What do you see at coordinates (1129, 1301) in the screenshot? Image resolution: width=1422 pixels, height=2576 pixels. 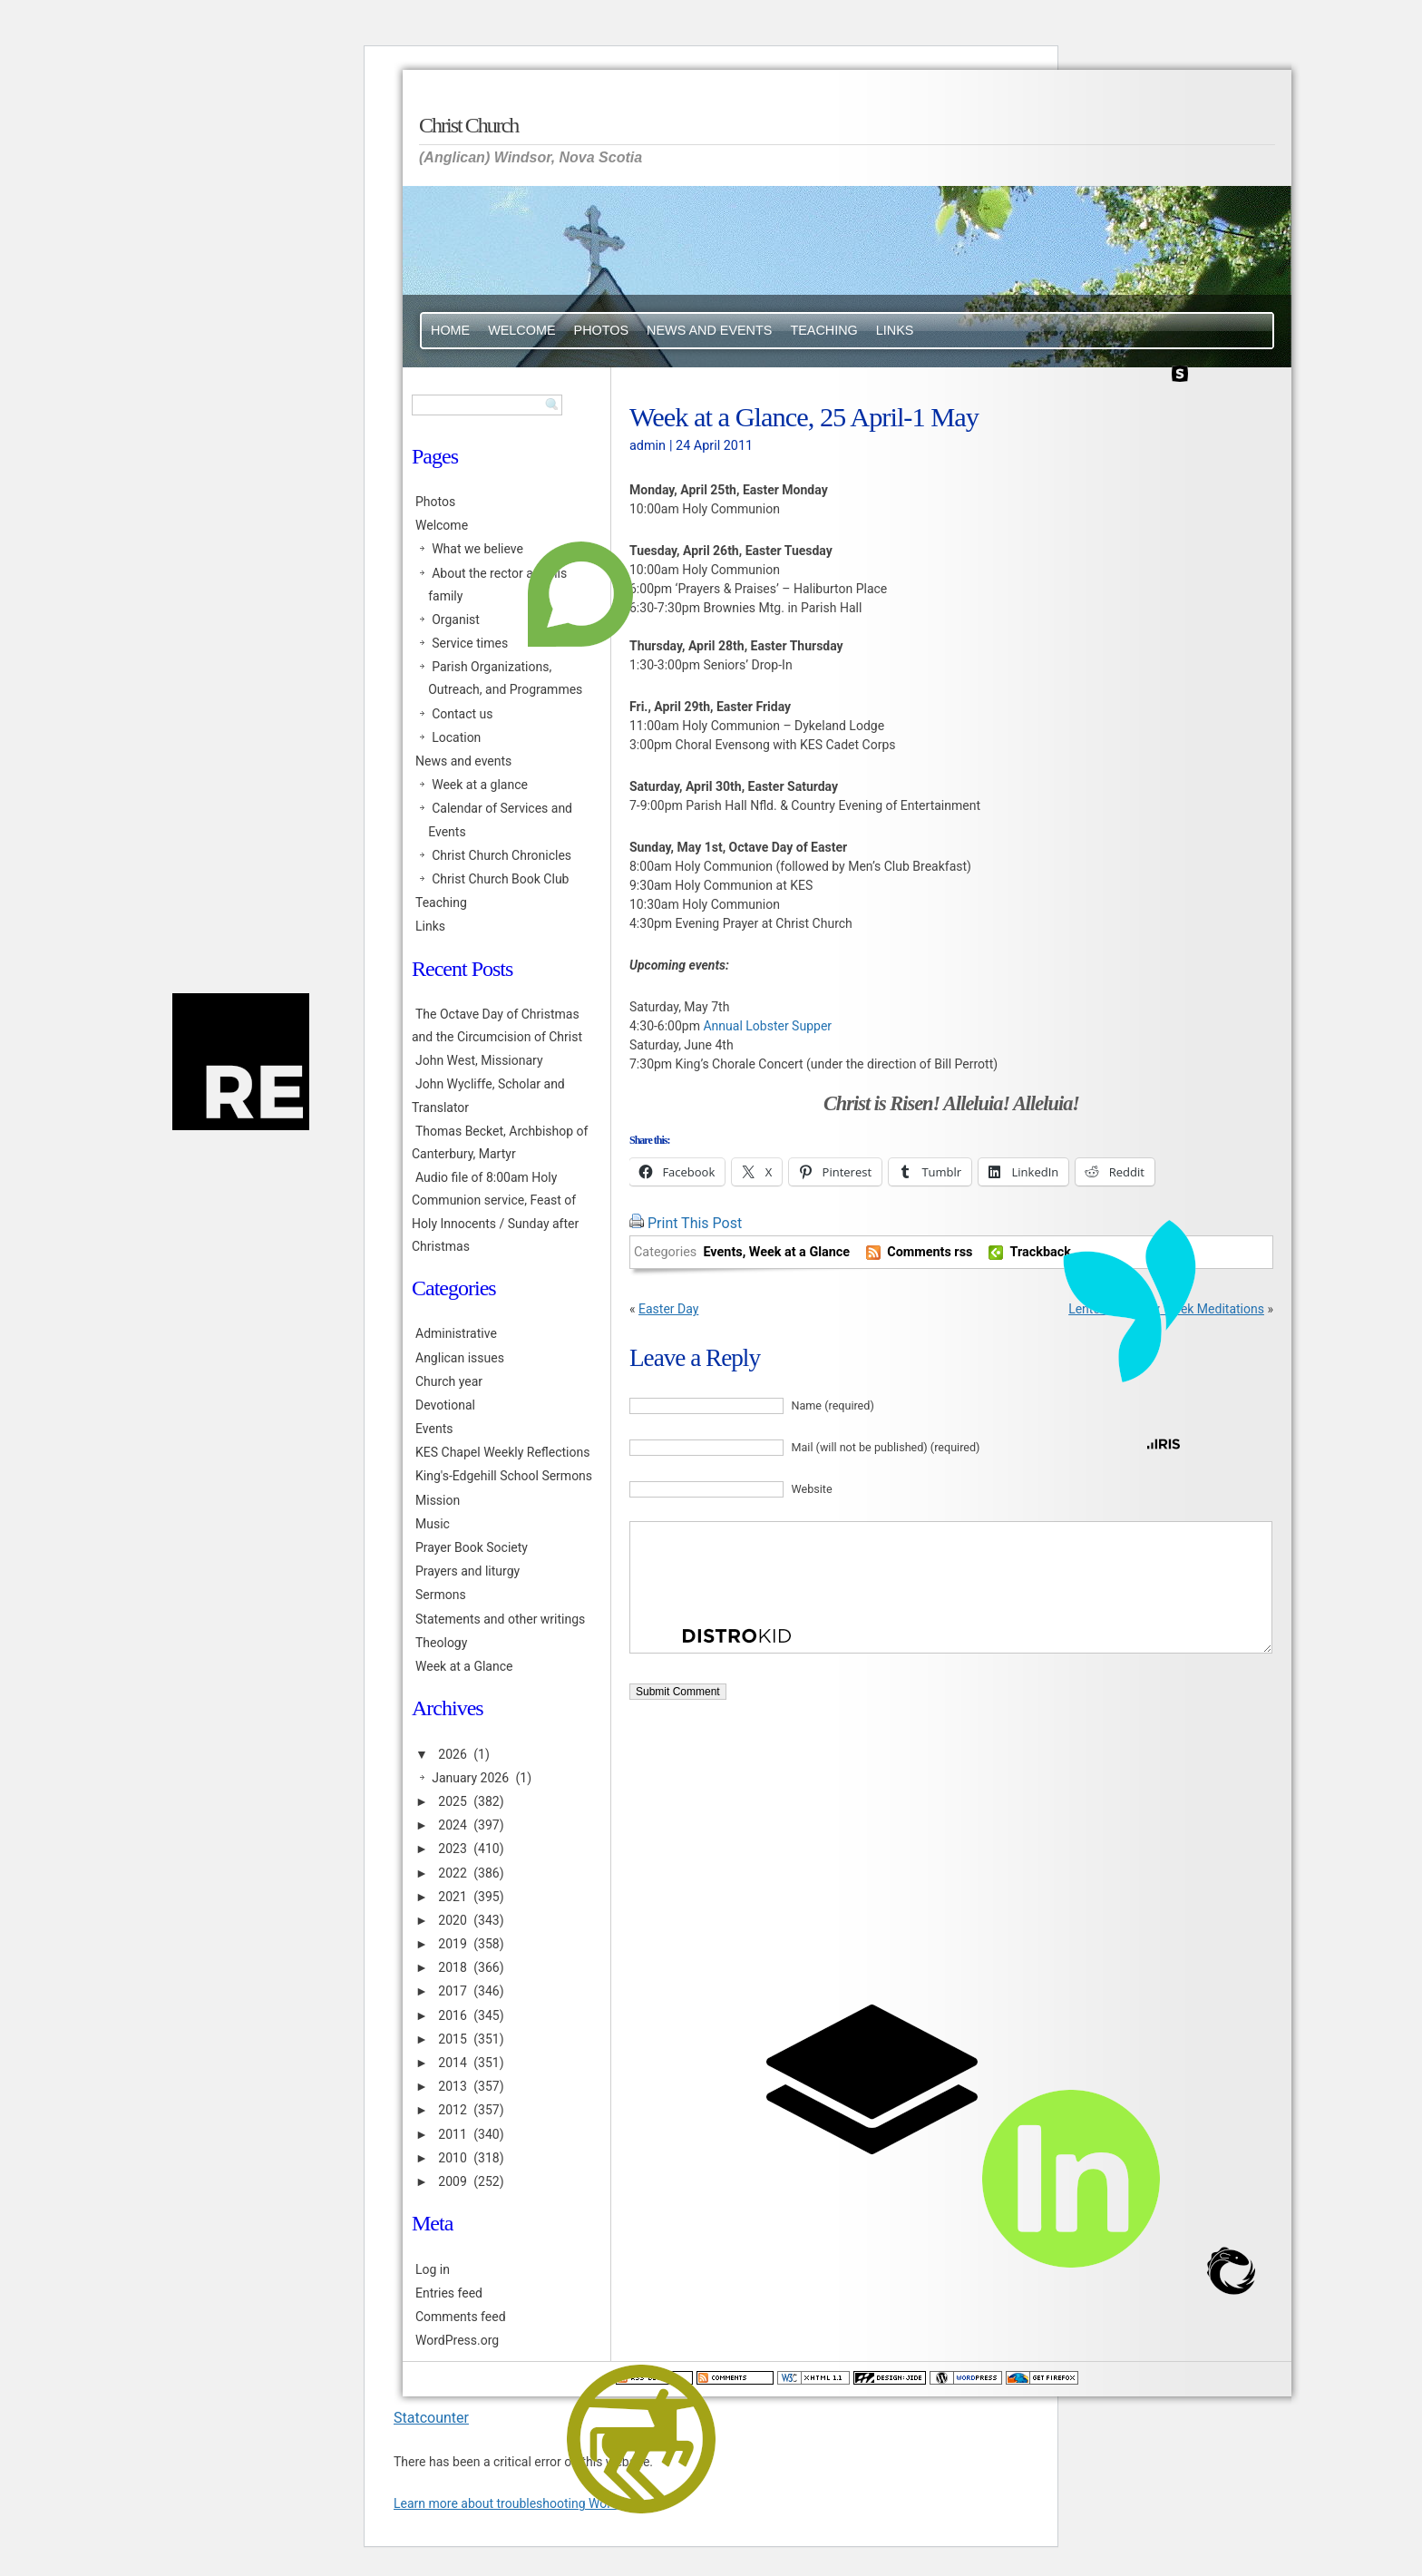 I see `yii php framework logo` at bounding box center [1129, 1301].